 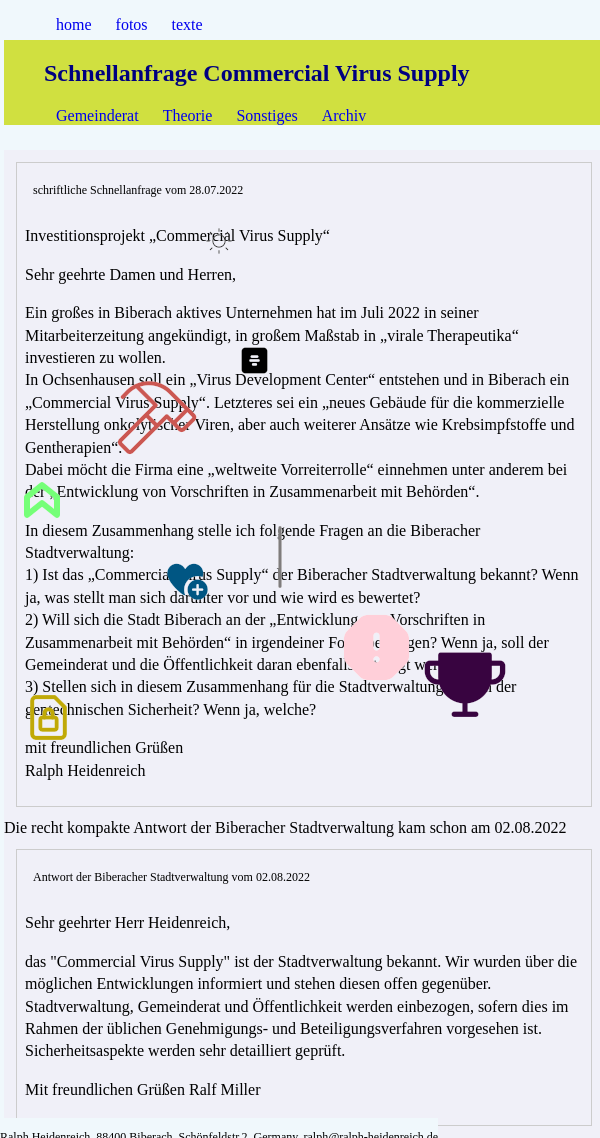 I want to click on indicates a critical error or warning, so click(x=376, y=647).